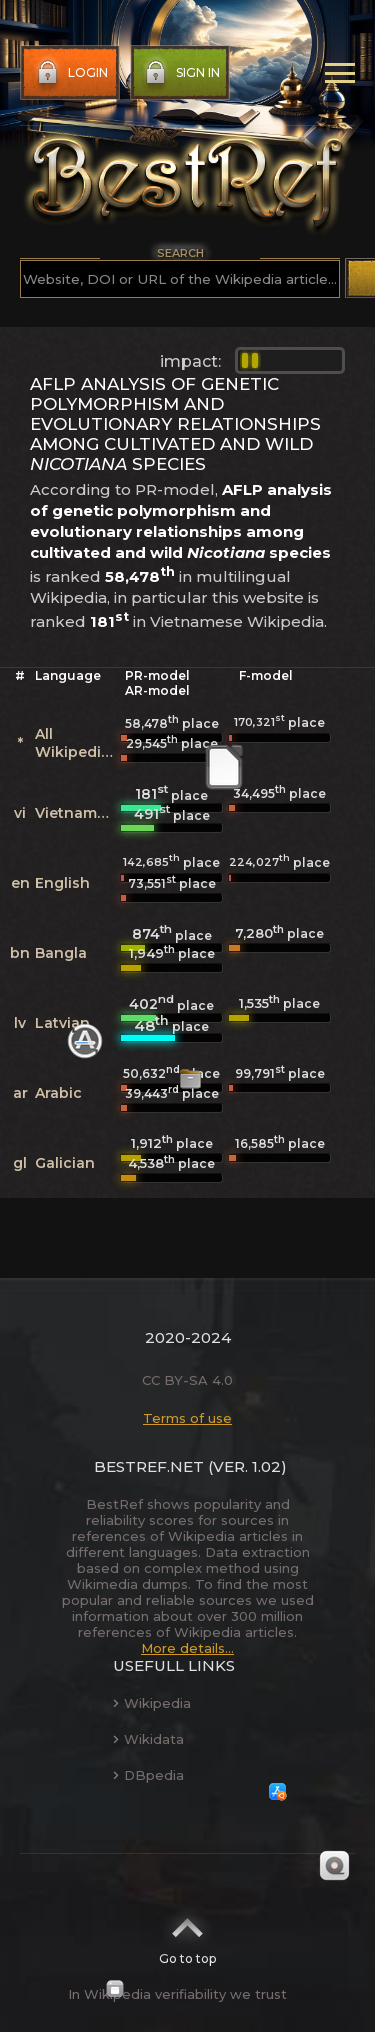 Image resolution: width=375 pixels, height=2032 pixels. Describe the element at coordinates (334, 1865) in the screenshot. I see `open flatseal to manage flatpak permissions` at that location.